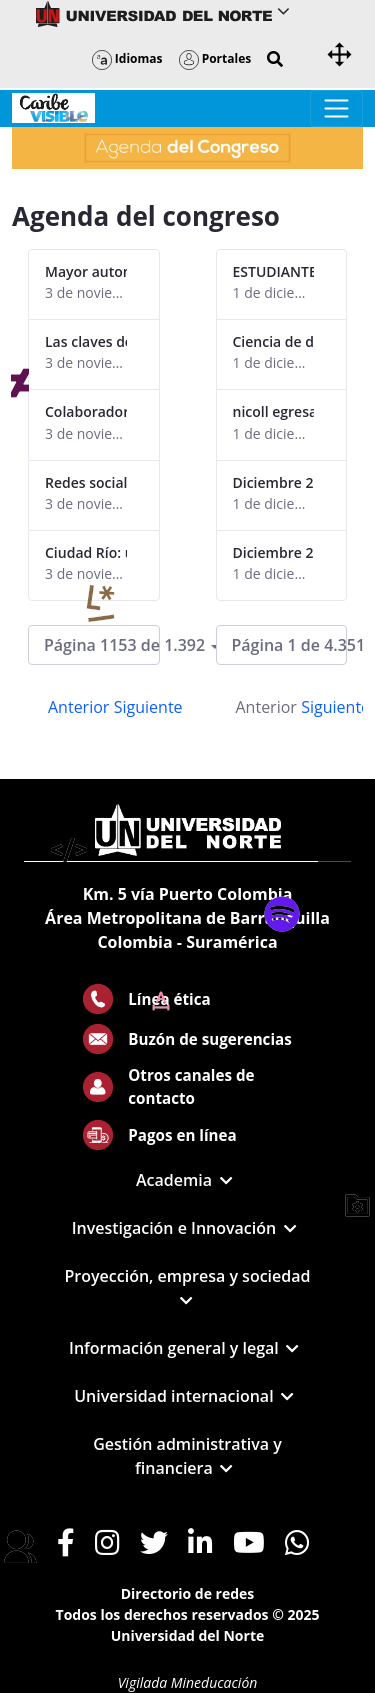 The width and height of the screenshot is (375, 1693). I want to click on access folder settings or preferences, so click(357, 1205).